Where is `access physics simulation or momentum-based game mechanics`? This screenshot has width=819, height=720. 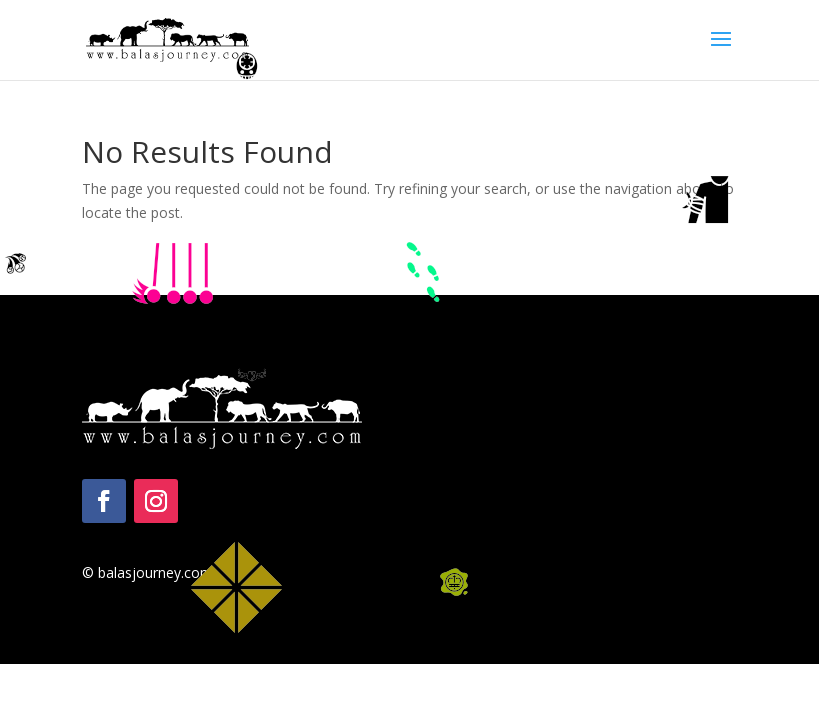
access physics simulation or momentum-based game mechanics is located at coordinates (172, 283).